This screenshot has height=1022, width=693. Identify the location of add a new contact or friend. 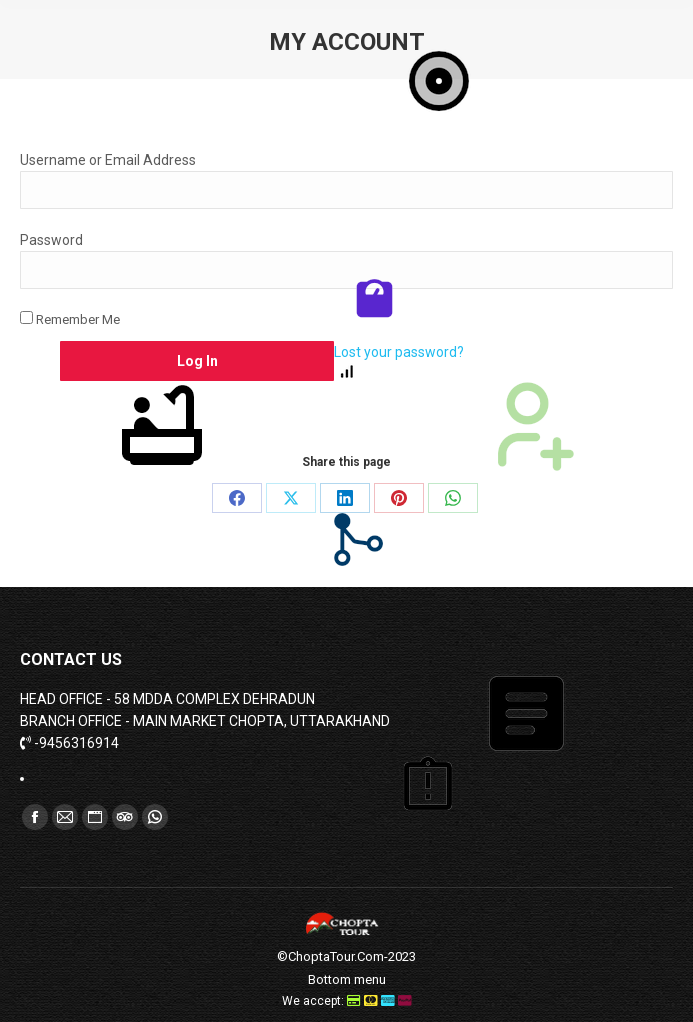
(527, 424).